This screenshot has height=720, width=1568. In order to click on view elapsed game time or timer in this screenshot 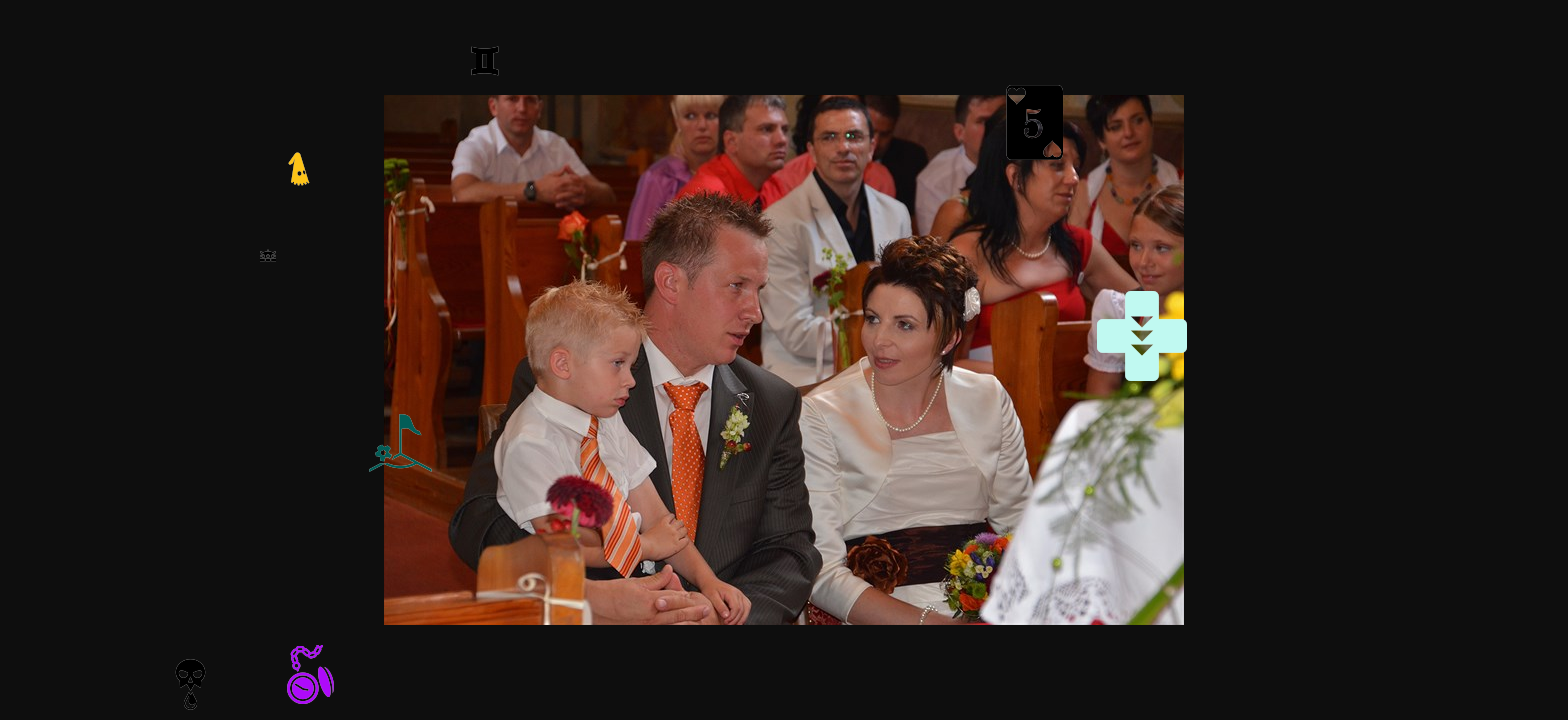, I will do `click(310, 674)`.